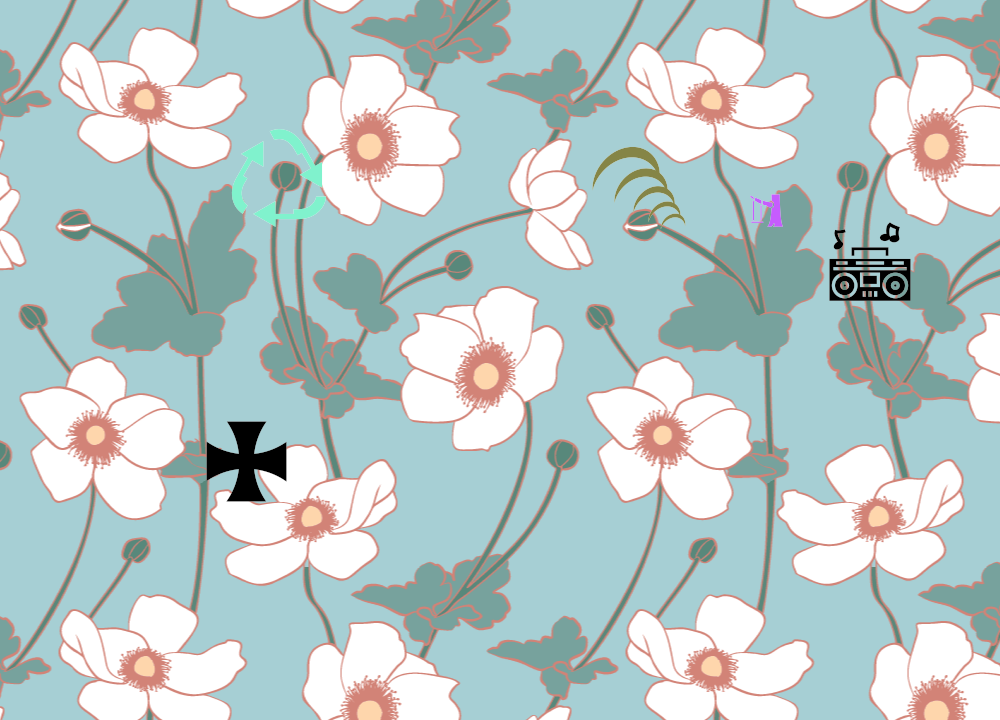 The width and height of the screenshot is (1000, 720). What do you see at coordinates (279, 178) in the screenshot?
I see `recycle or dispose of item responsibly` at bounding box center [279, 178].